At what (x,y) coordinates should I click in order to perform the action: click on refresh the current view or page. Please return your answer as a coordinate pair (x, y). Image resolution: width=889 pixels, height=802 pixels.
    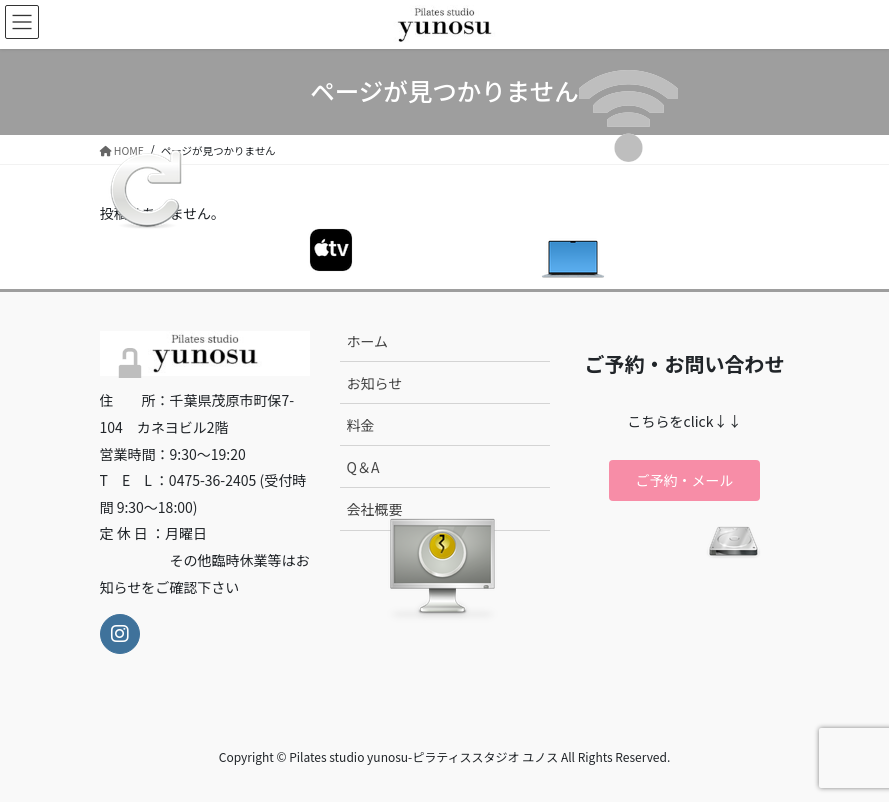
    Looking at the image, I should click on (146, 190).